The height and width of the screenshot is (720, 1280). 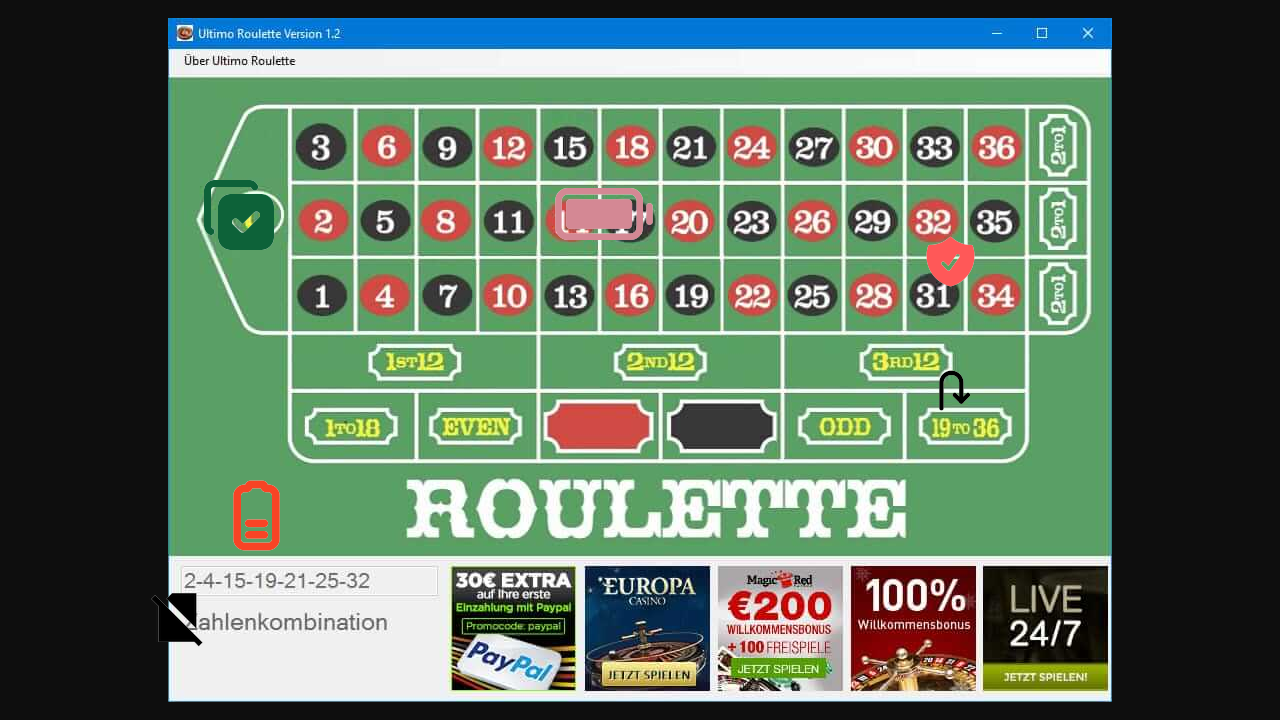 I want to click on content copied to clipboard successfully, so click(x=239, y=215).